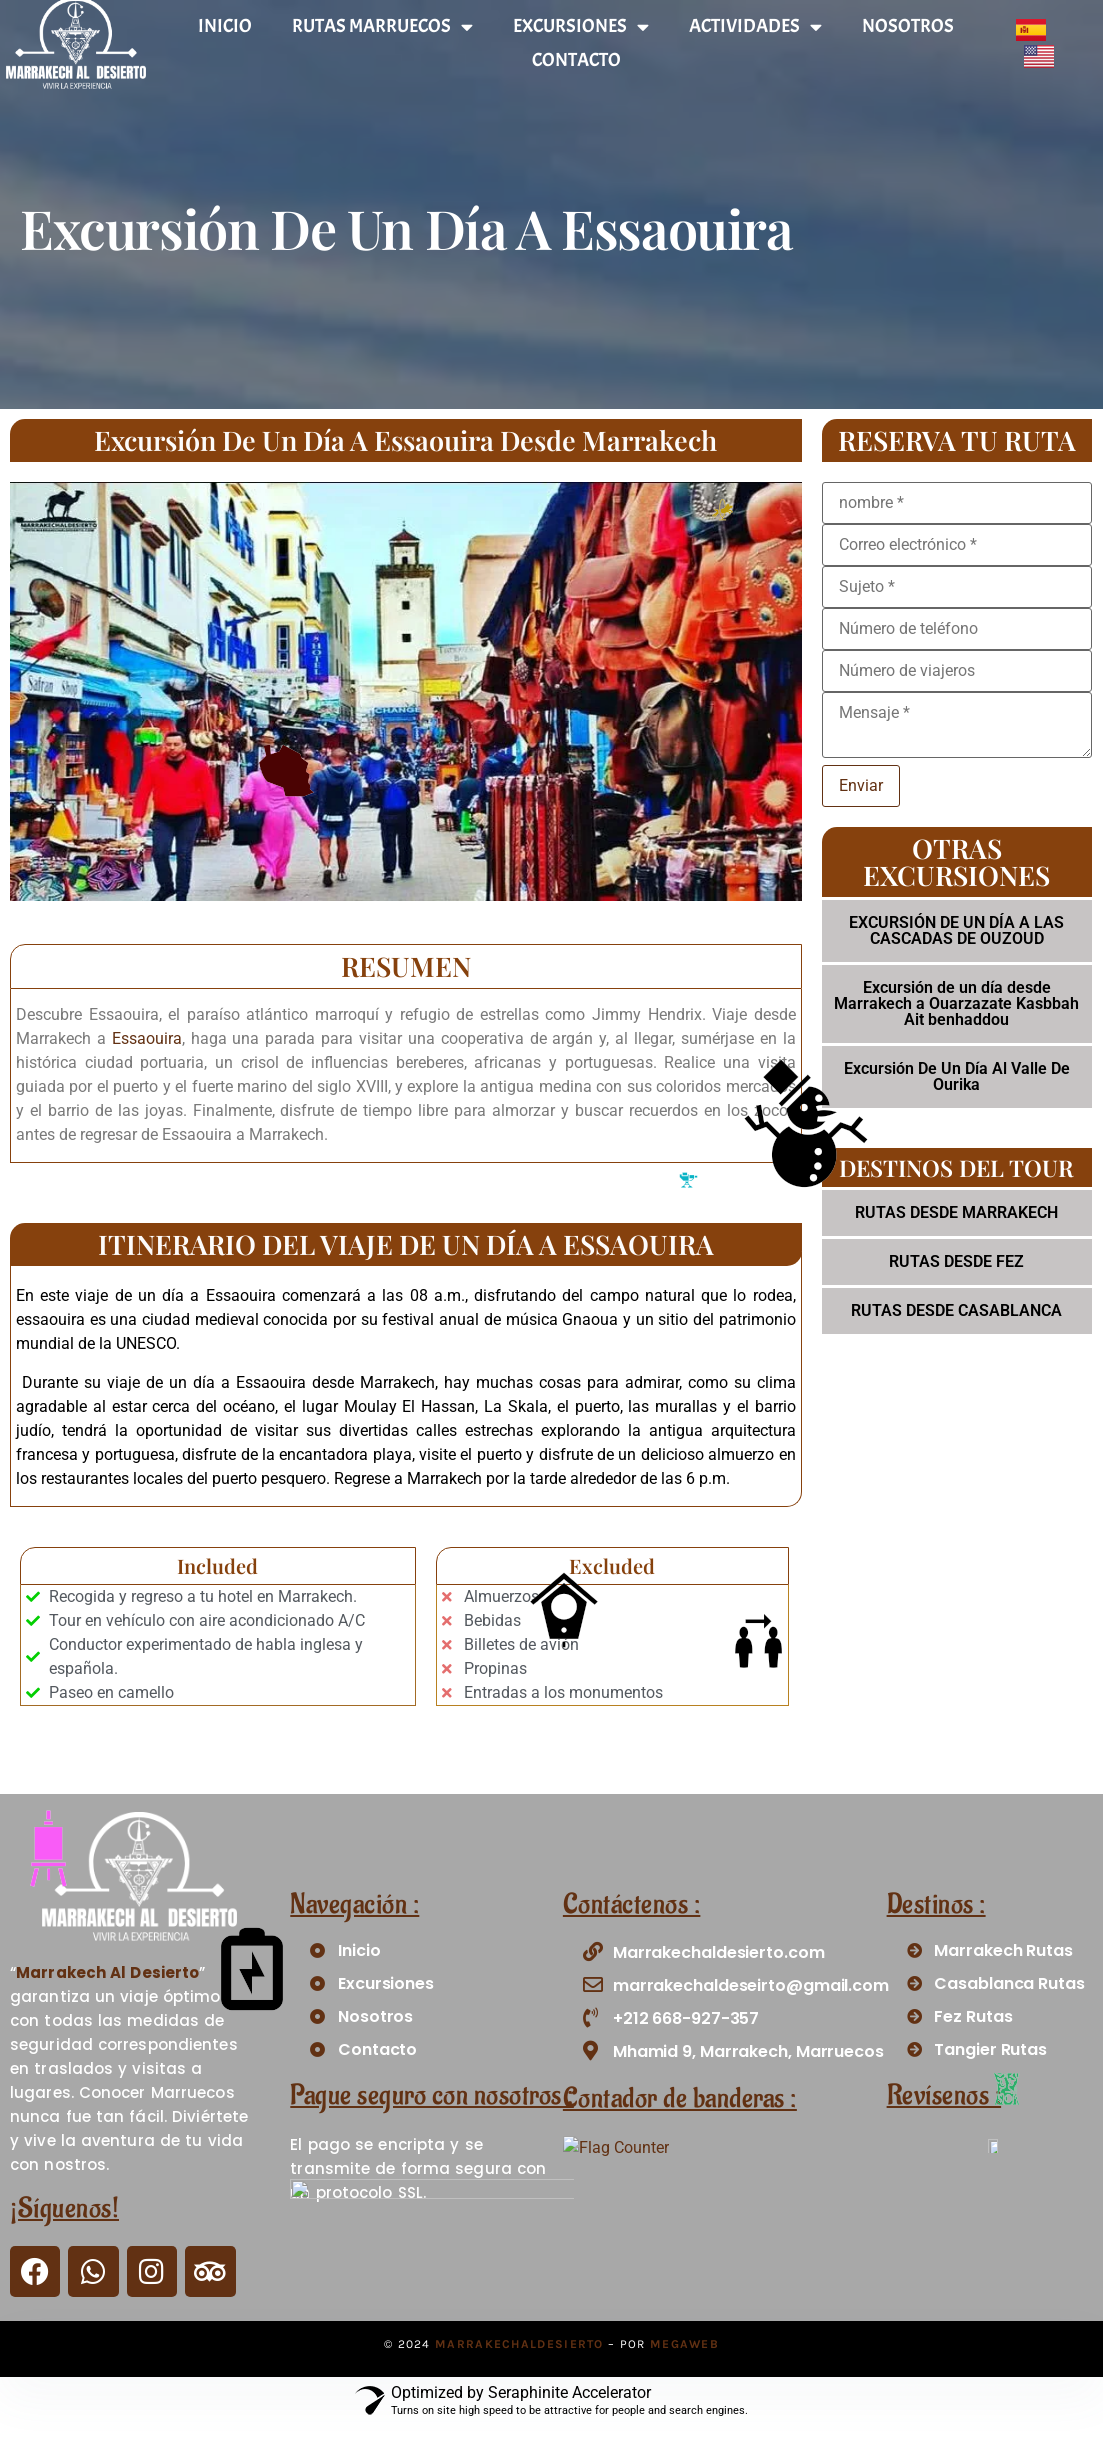  I want to click on view battery status or power level, so click(252, 1969).